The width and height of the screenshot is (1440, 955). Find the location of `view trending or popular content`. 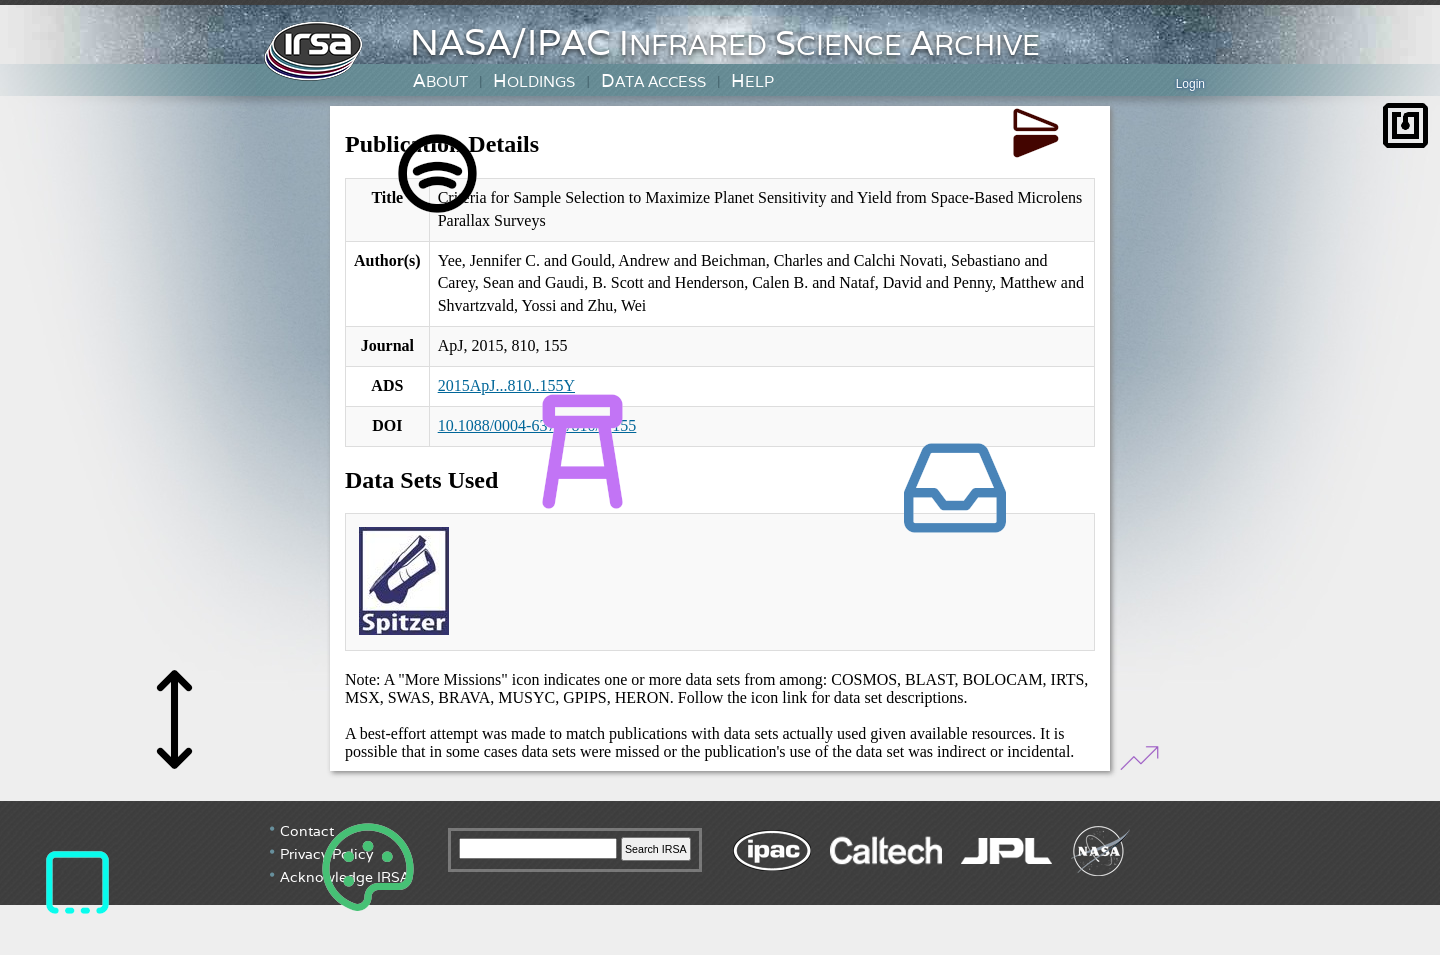

view trending or popular content is located at coordinates (1139, 759).